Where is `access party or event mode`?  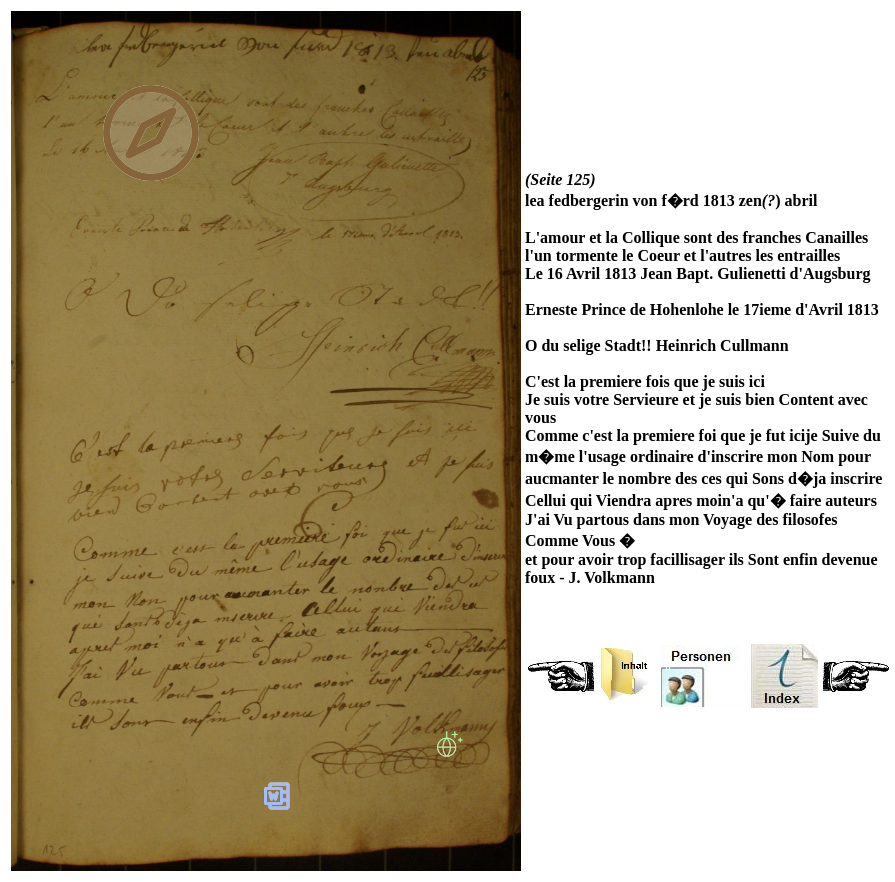 access party or event mode is located at coordinates (448, 744).